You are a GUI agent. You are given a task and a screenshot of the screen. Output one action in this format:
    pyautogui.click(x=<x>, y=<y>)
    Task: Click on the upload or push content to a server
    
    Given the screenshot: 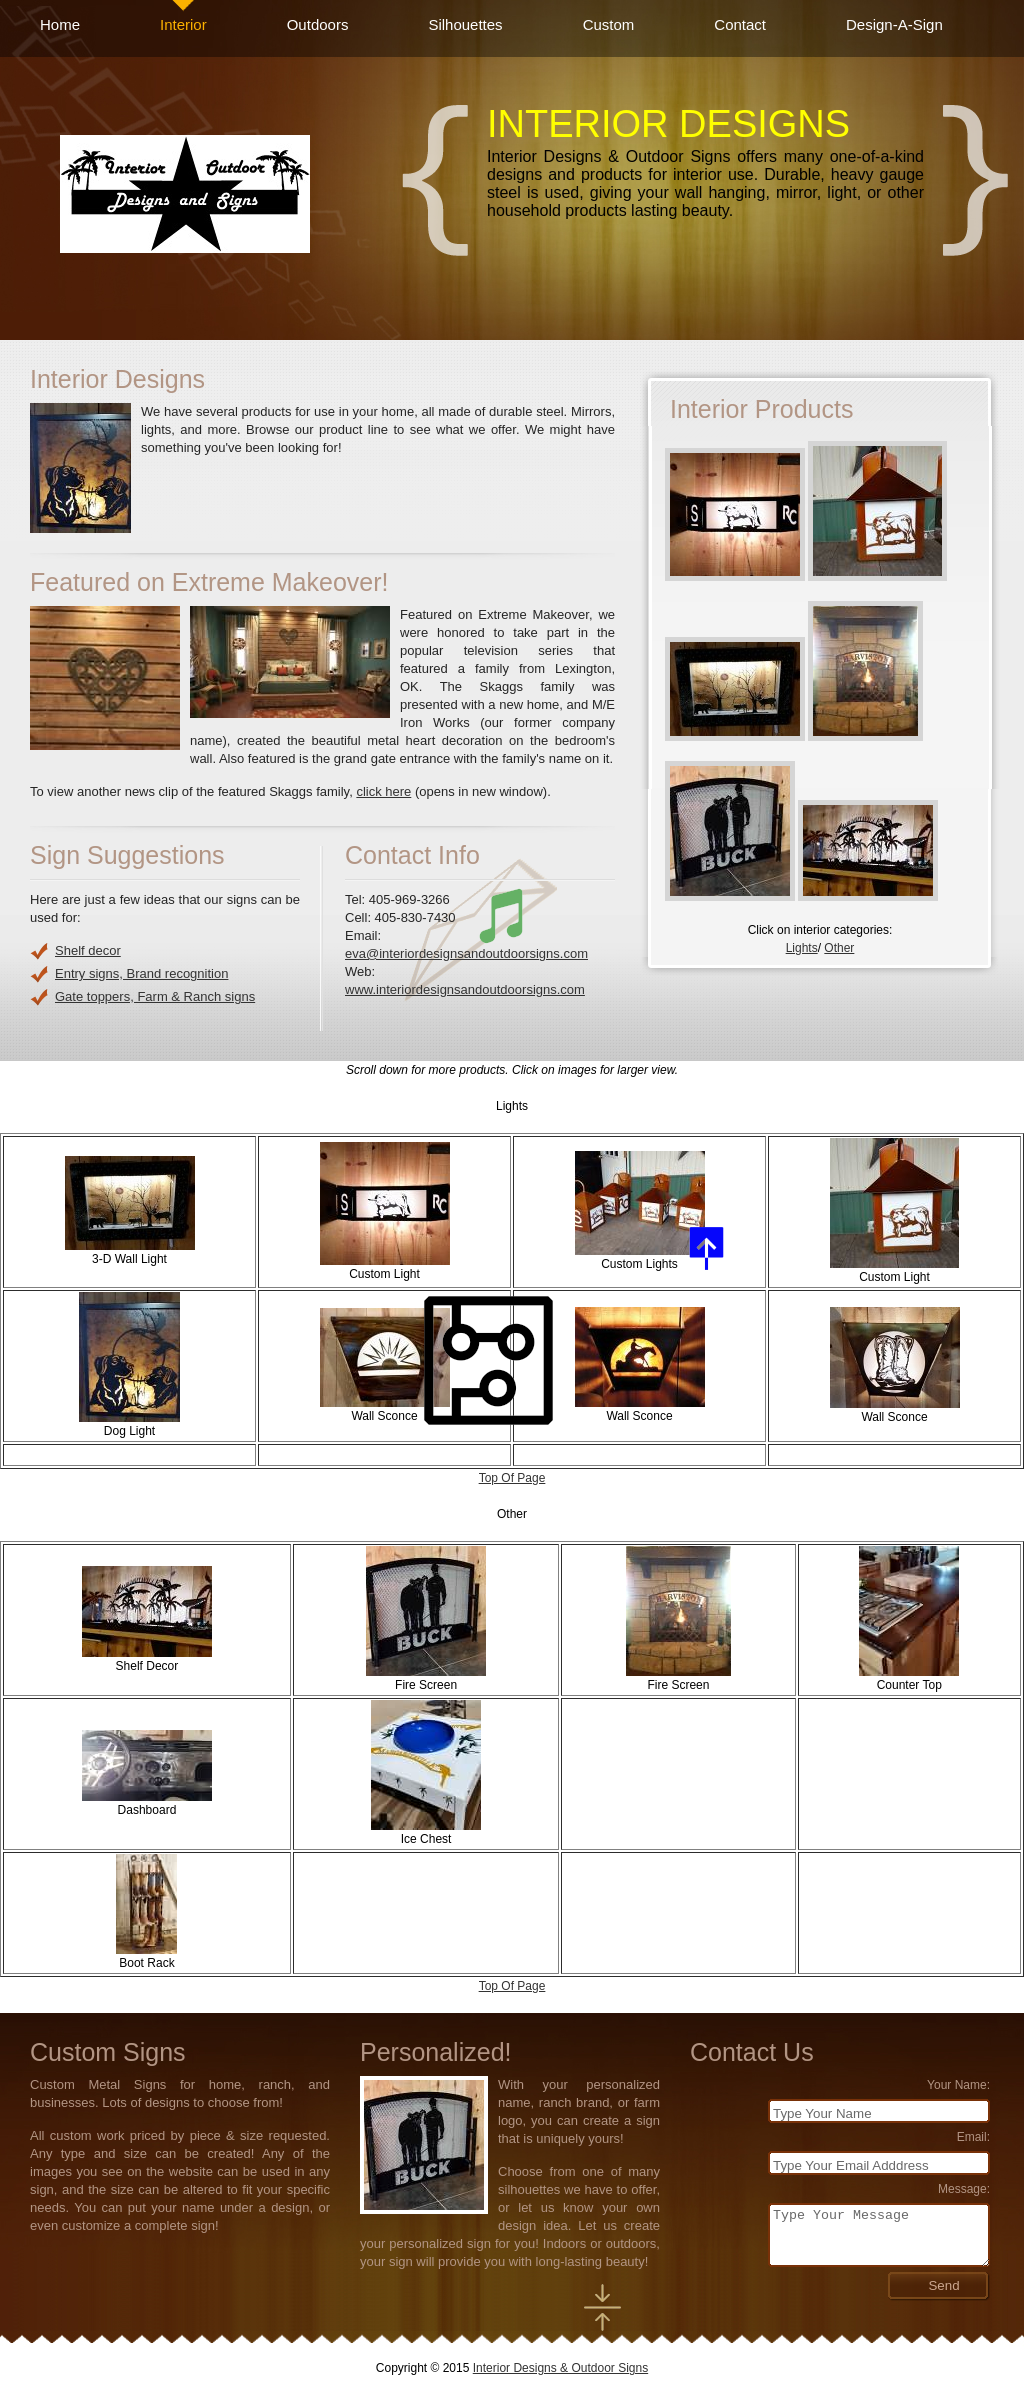 What is the action you would take?
    pyautogui.click(x=706, y=1248)
    